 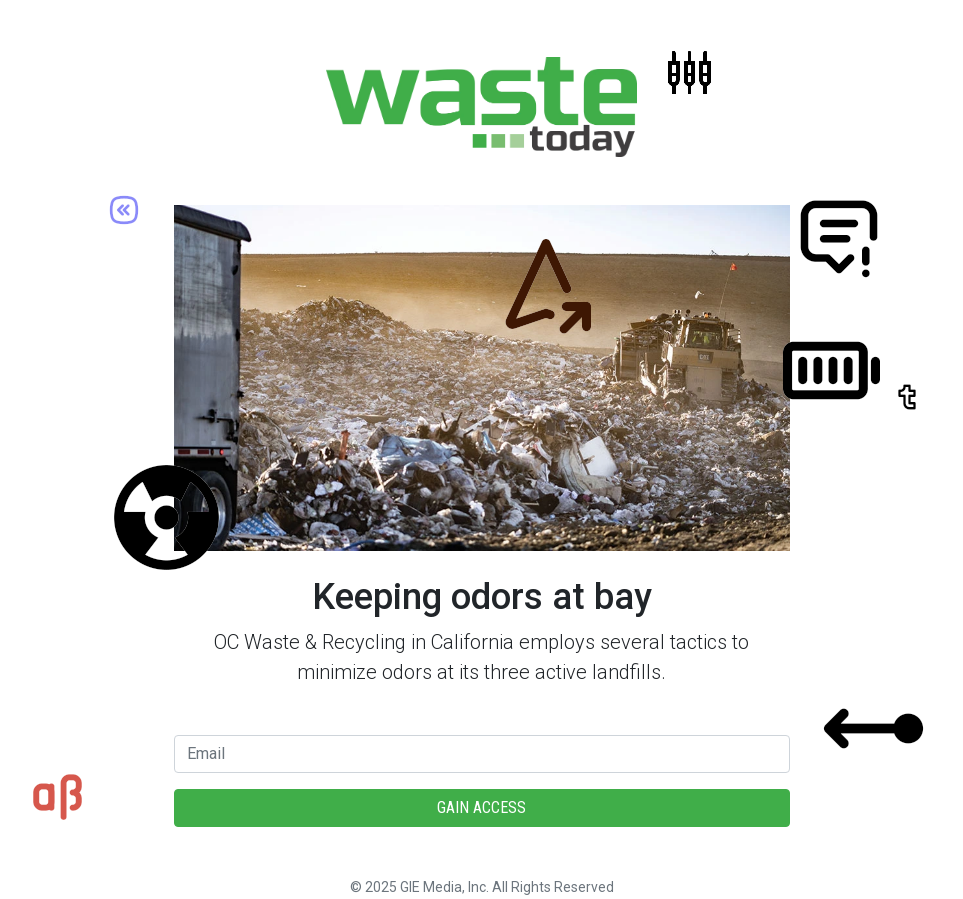 I want to click on go back to previous section, so click(x=124, y=210).